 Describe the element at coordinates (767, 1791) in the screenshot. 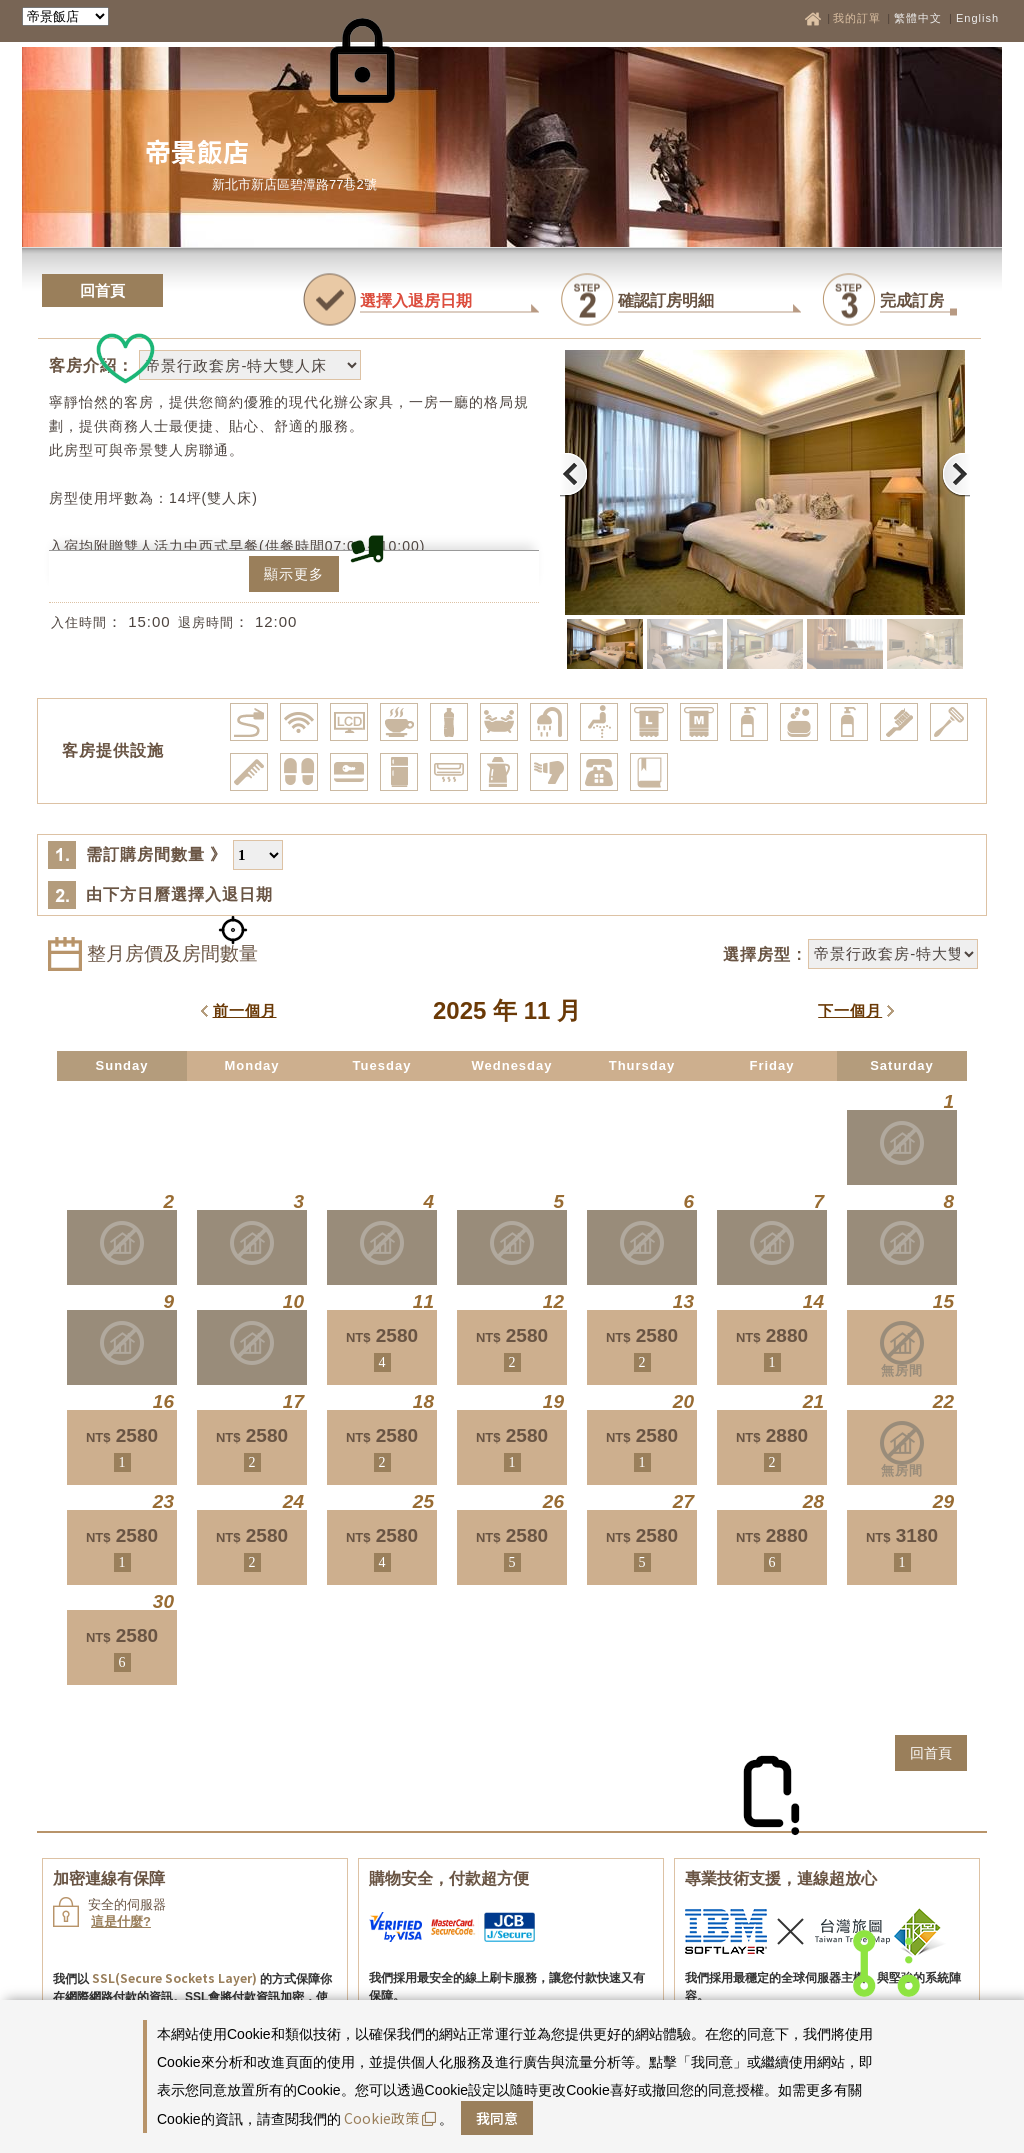

I see `indicates low battery warning` at that location.